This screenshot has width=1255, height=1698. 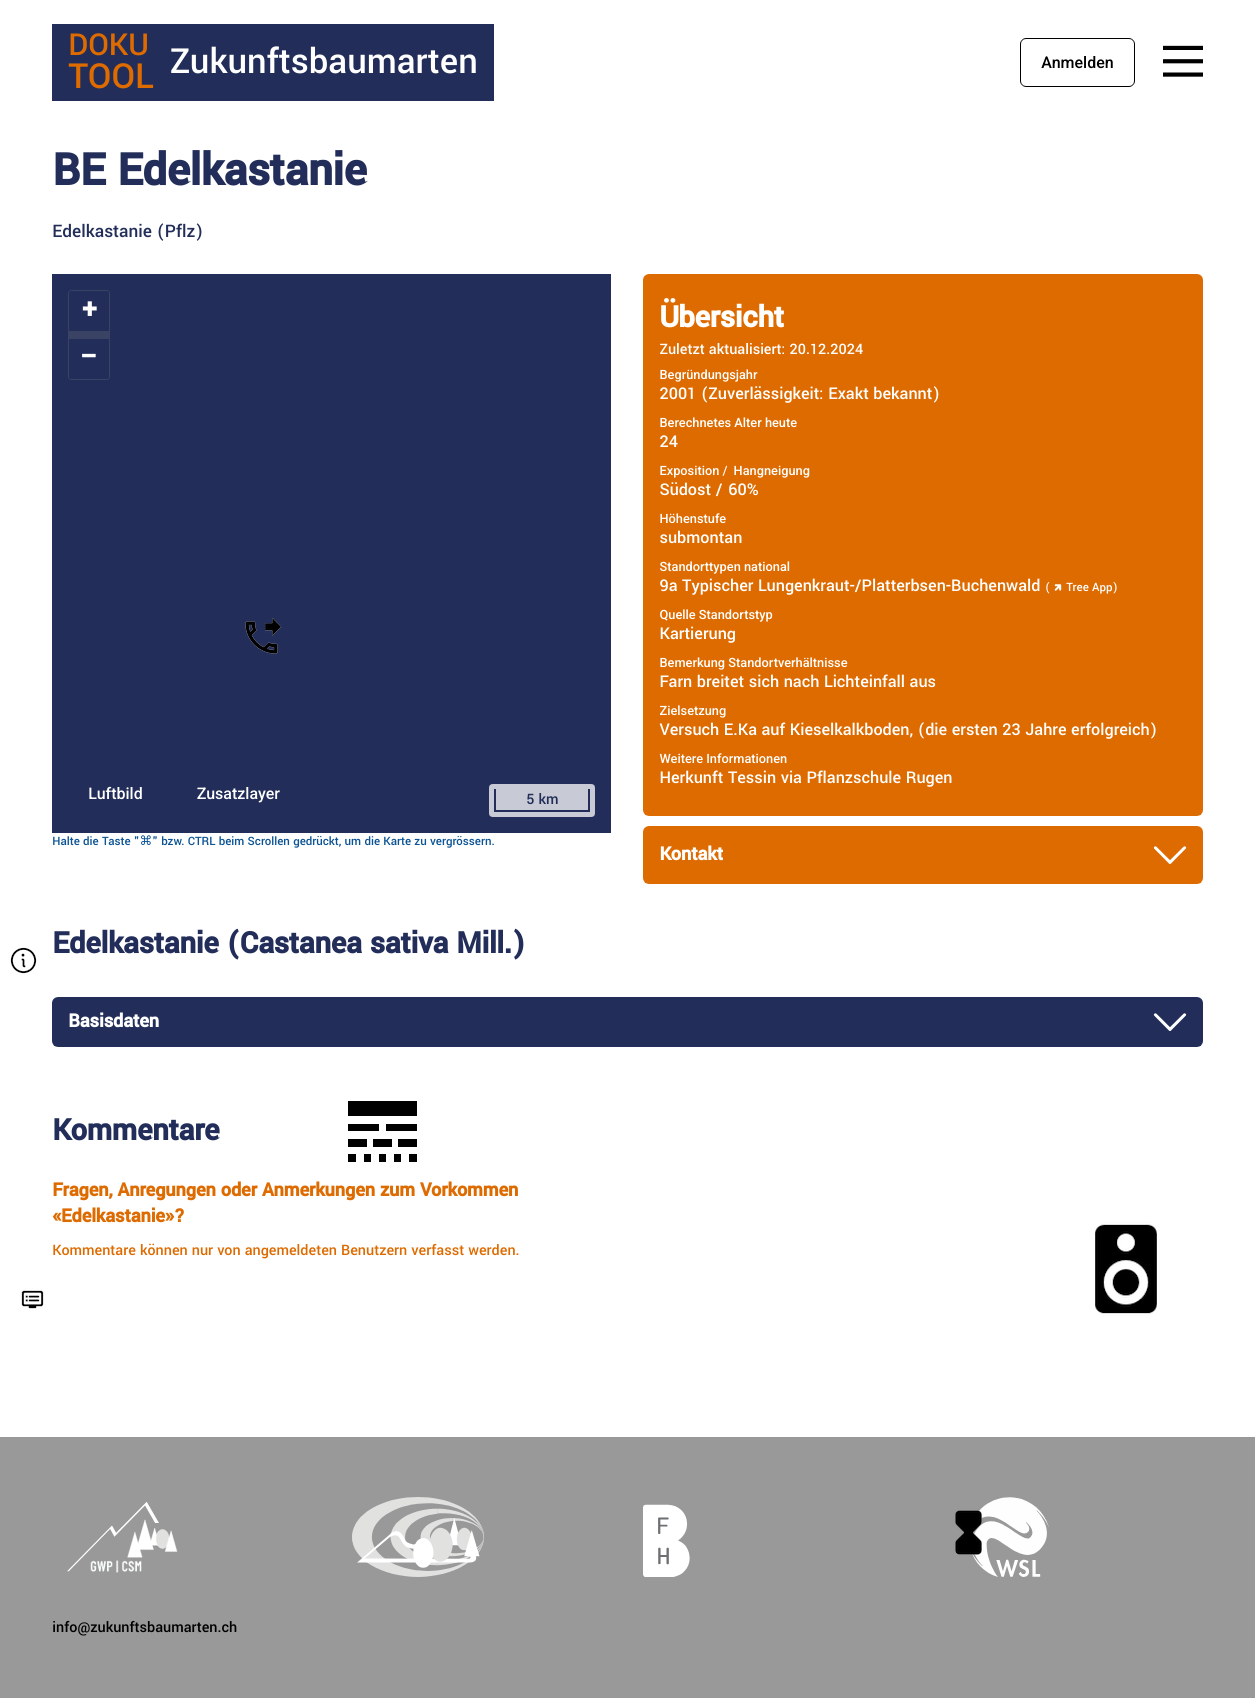 What do you see at coordinates (32, 1299) in the screenshot?
I see `access DVR or recorded content` at bounding box center [32, 1299].